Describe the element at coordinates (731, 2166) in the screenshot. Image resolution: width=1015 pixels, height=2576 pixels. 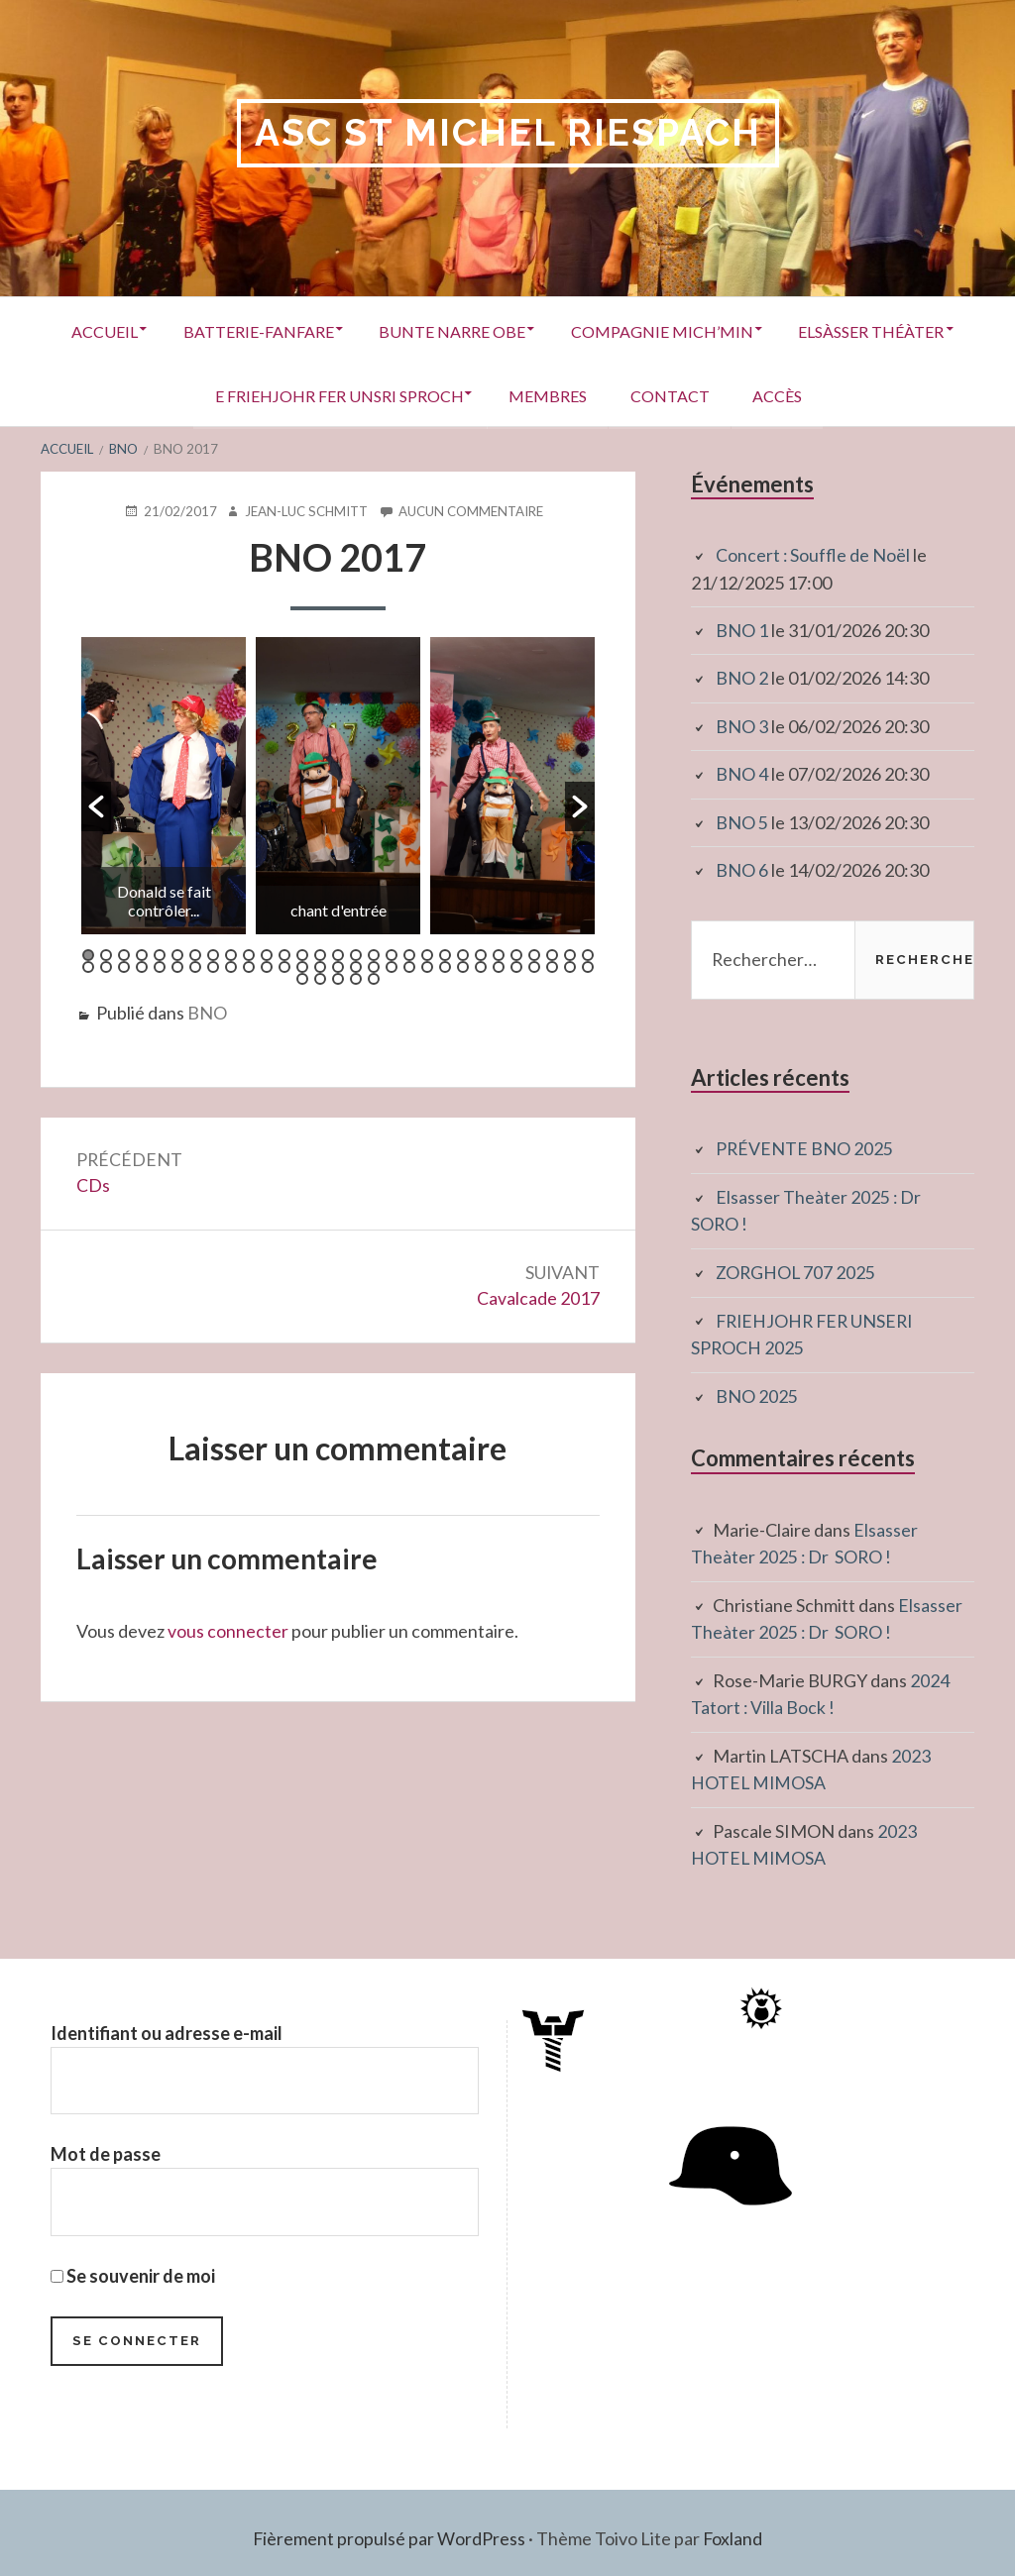
I see `select military or soldier character class` at that location.